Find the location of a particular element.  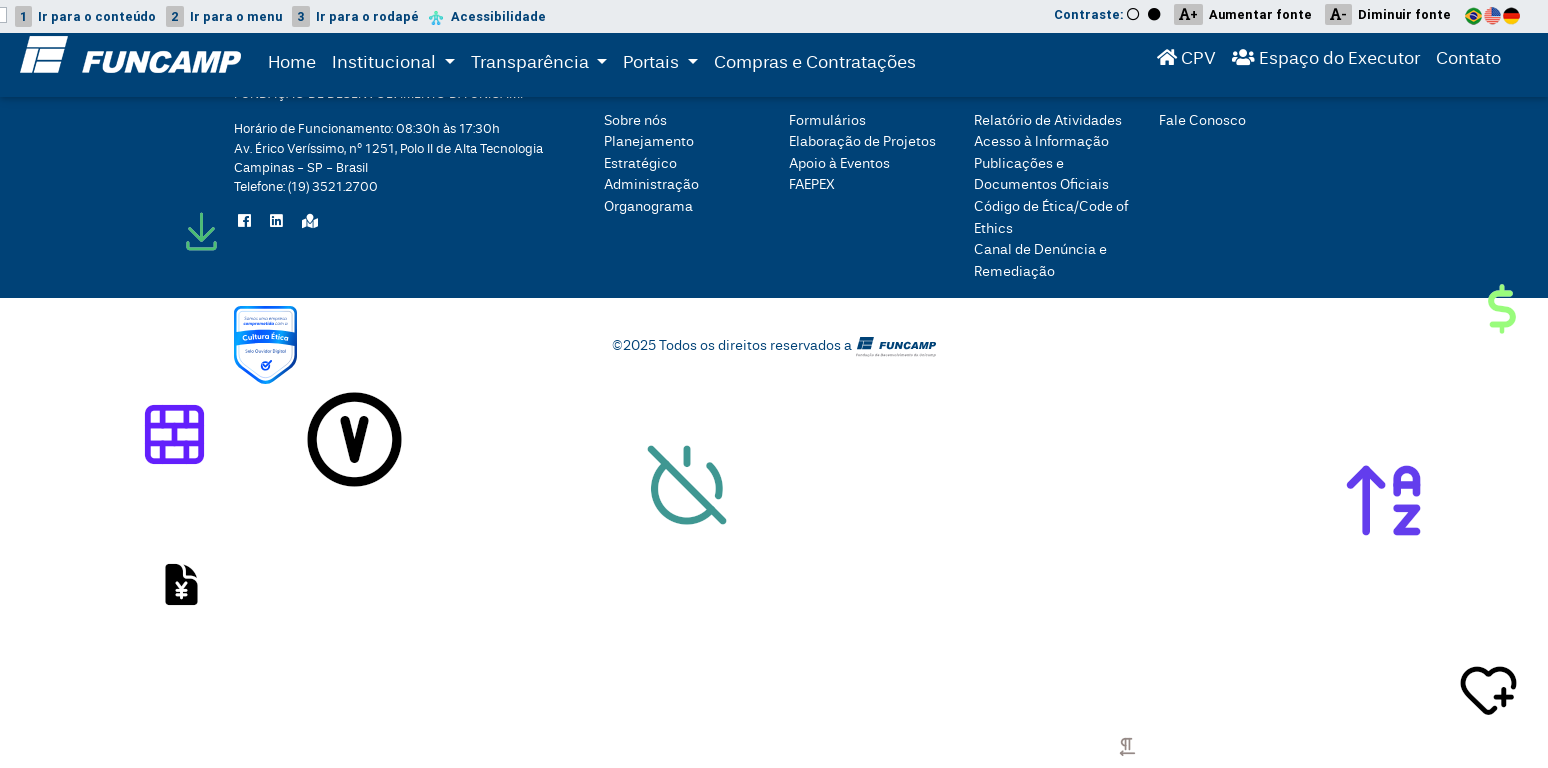

indicates a verified status or account is located at coordinates (354, 439).